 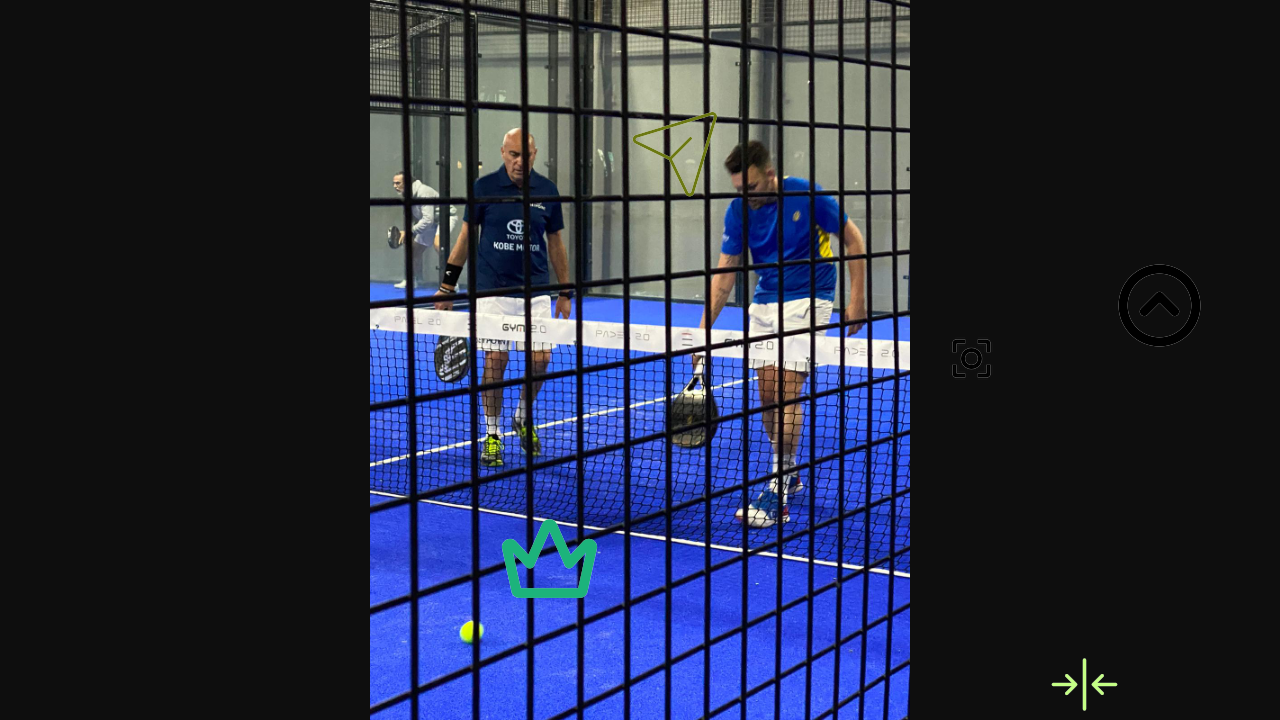 What do you see at coordinates (1159, 305) in the screenshot?
I see `scroll to top of page` at bounding box center [1159, 305].